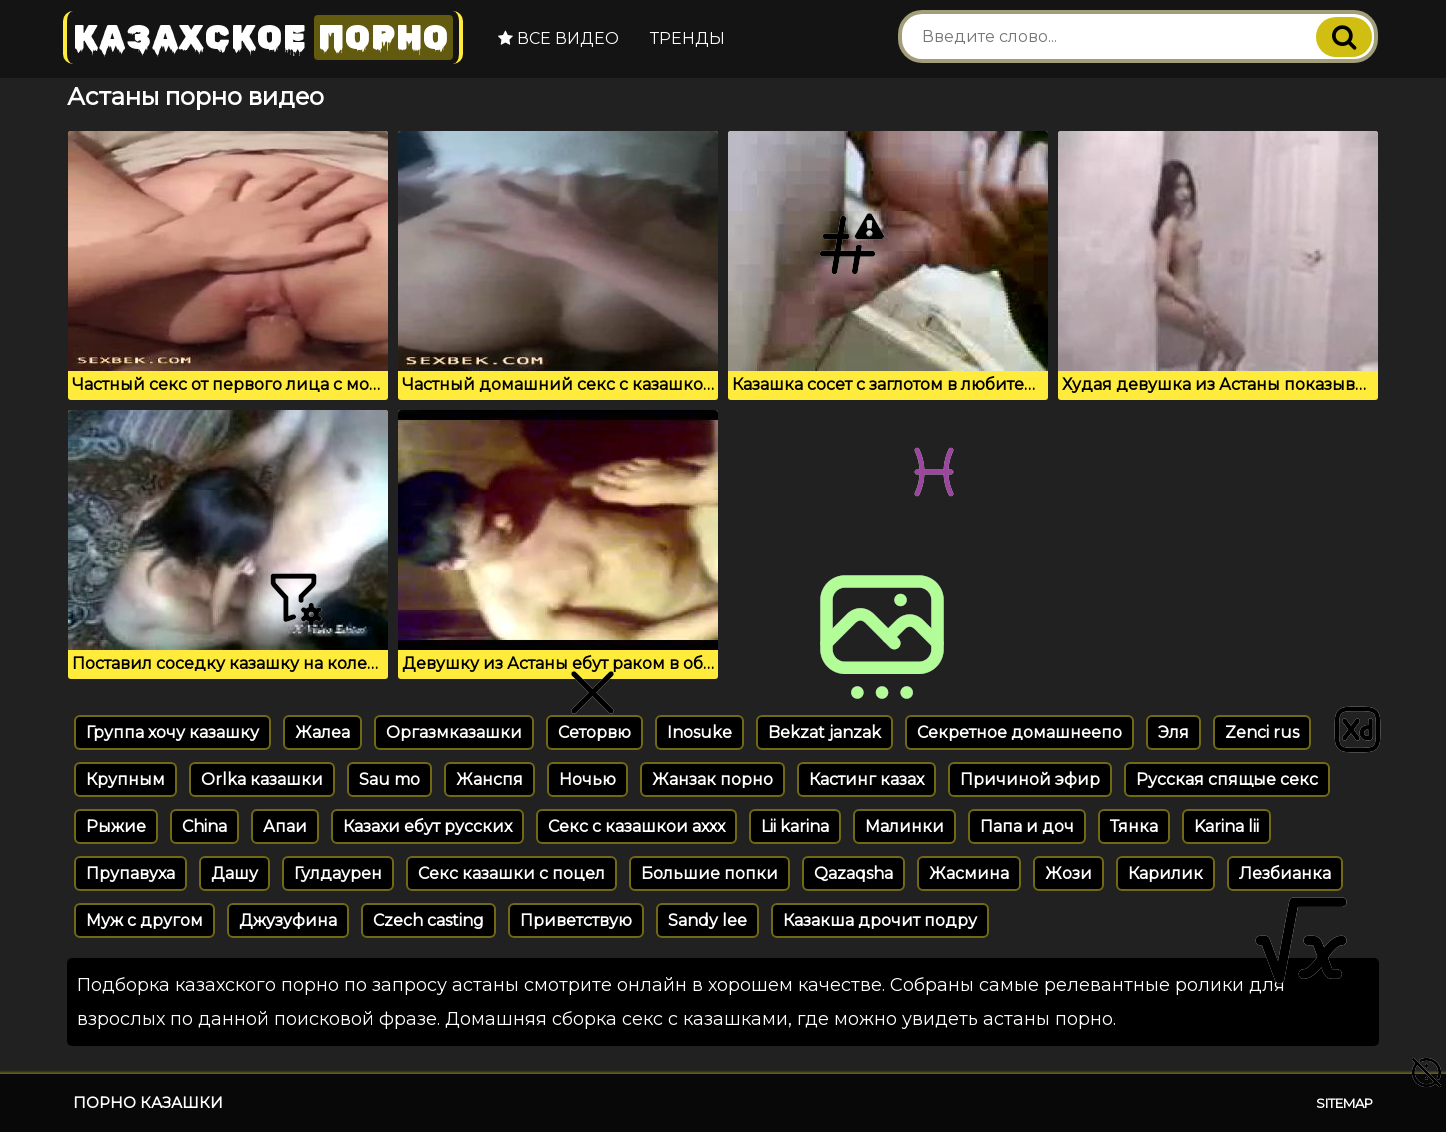  What do you see at coordinates (882, 637) in the screenshot?
I see `start a photo slideshow` at bounding box center [882, 637].